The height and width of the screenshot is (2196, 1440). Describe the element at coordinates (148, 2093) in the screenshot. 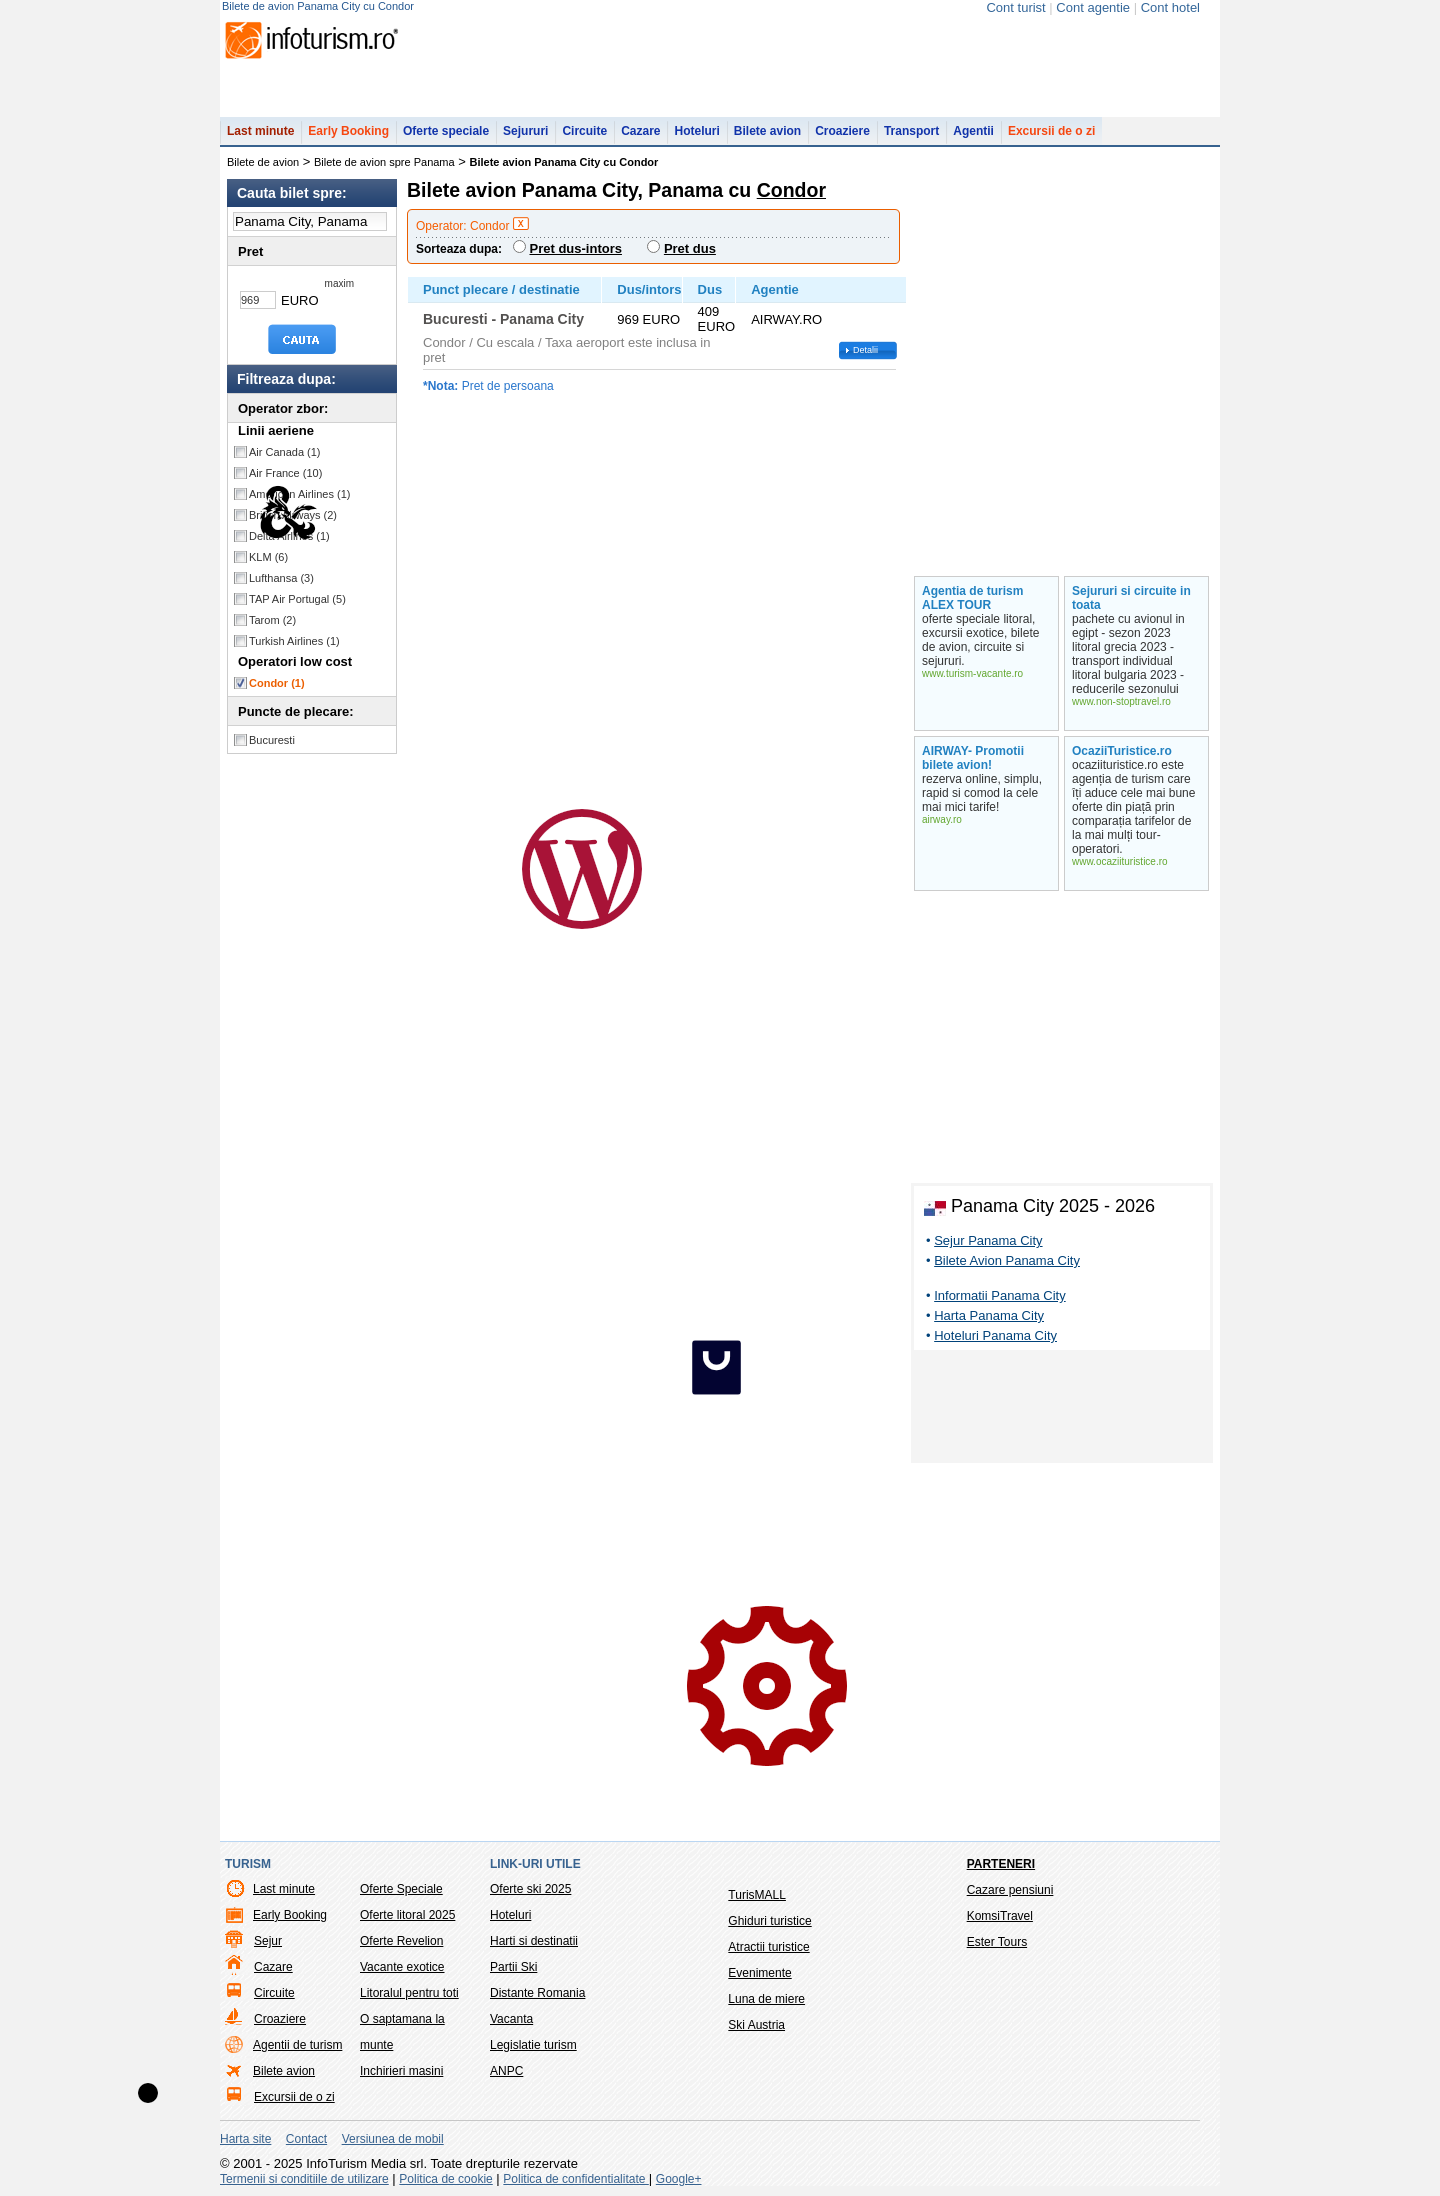

I see `unselected radio button or toggle option` at that location.